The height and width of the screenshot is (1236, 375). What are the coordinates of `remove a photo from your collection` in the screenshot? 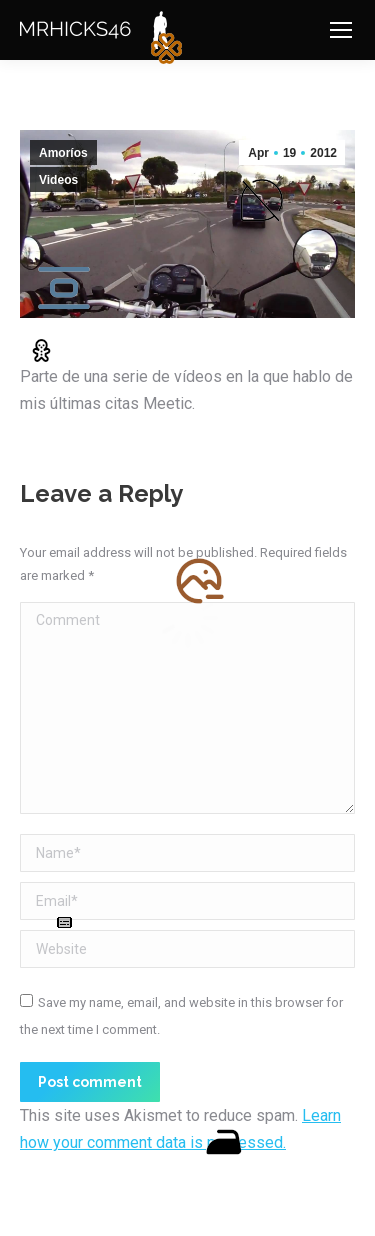 It's located at (199, 581).